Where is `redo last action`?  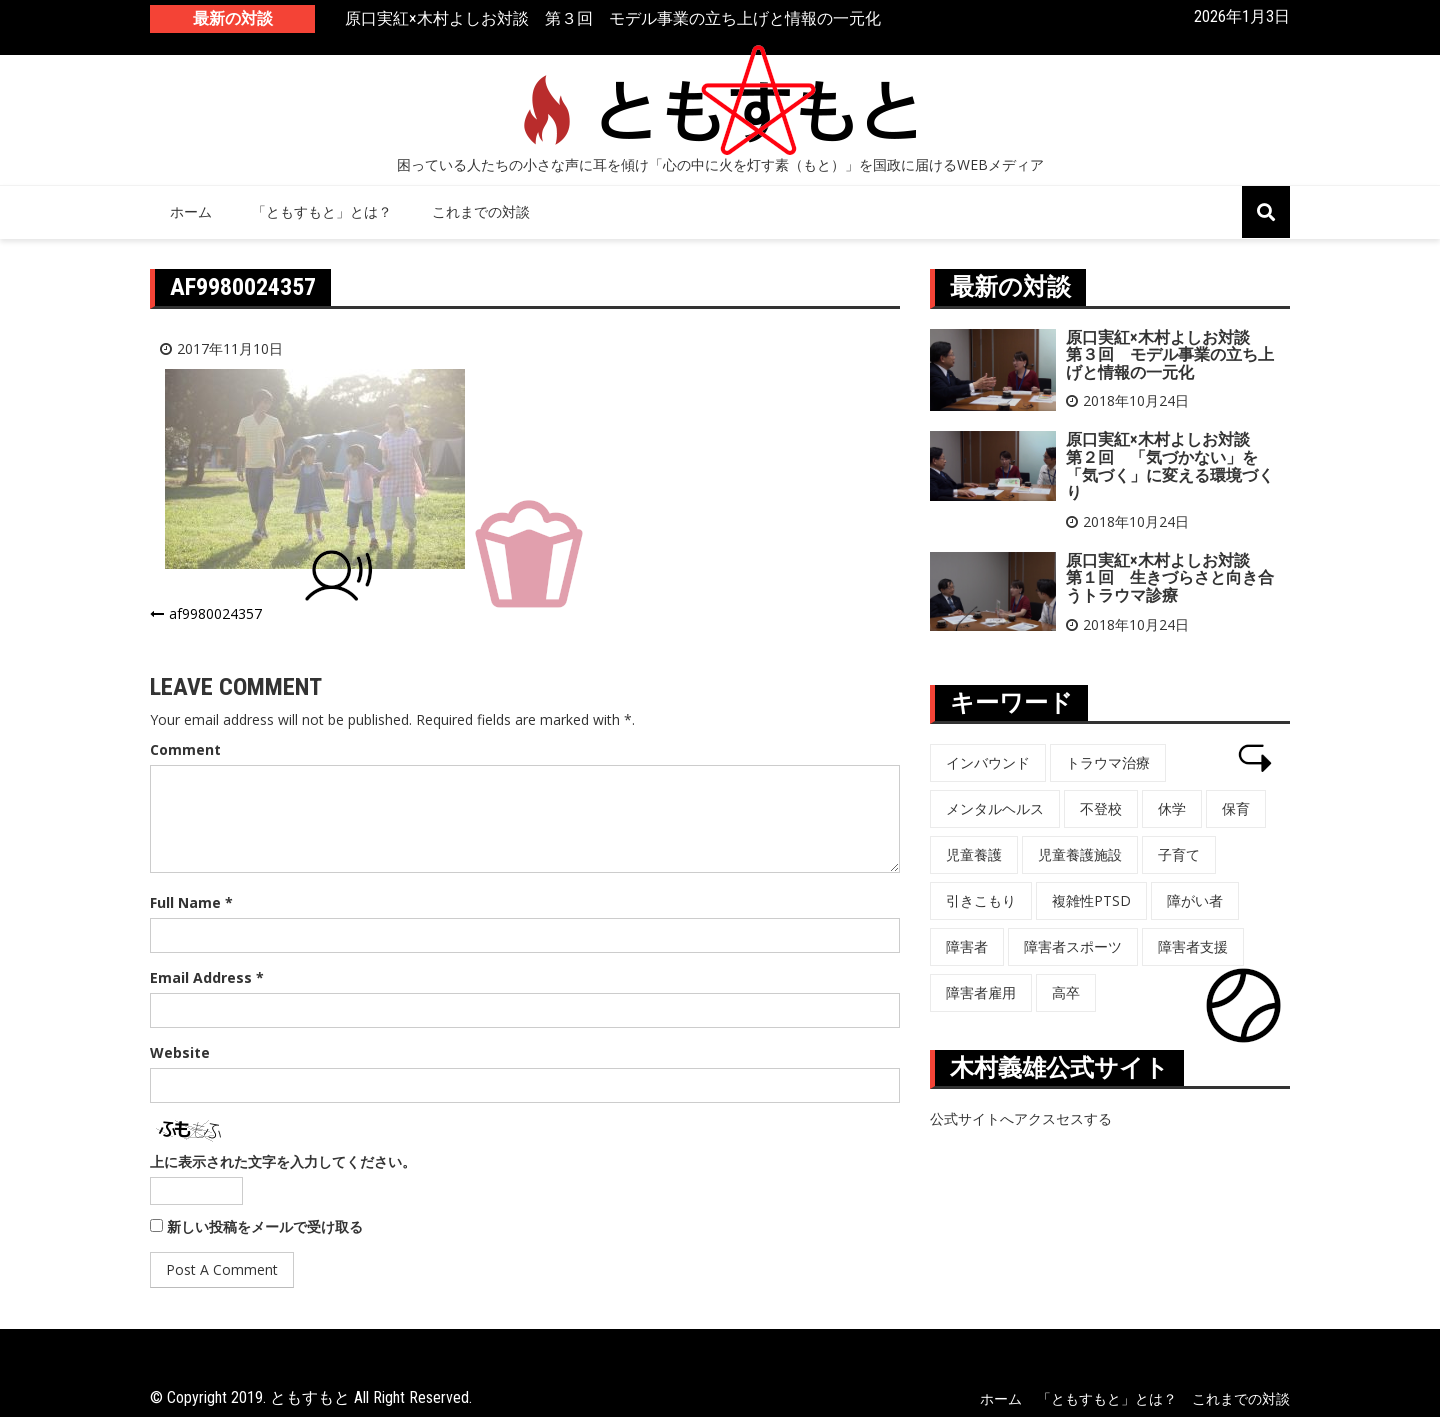
redo last action is located at coordinates (1255, 757).